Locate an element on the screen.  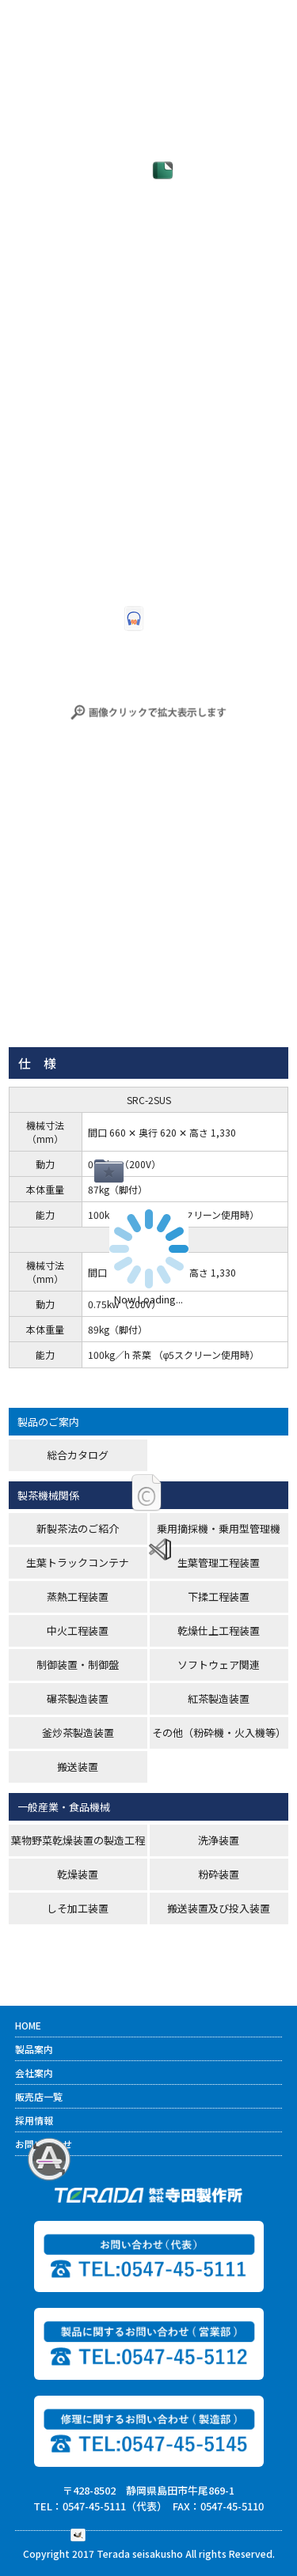
open a GIMP image file is located at coordinates (78, 2534).